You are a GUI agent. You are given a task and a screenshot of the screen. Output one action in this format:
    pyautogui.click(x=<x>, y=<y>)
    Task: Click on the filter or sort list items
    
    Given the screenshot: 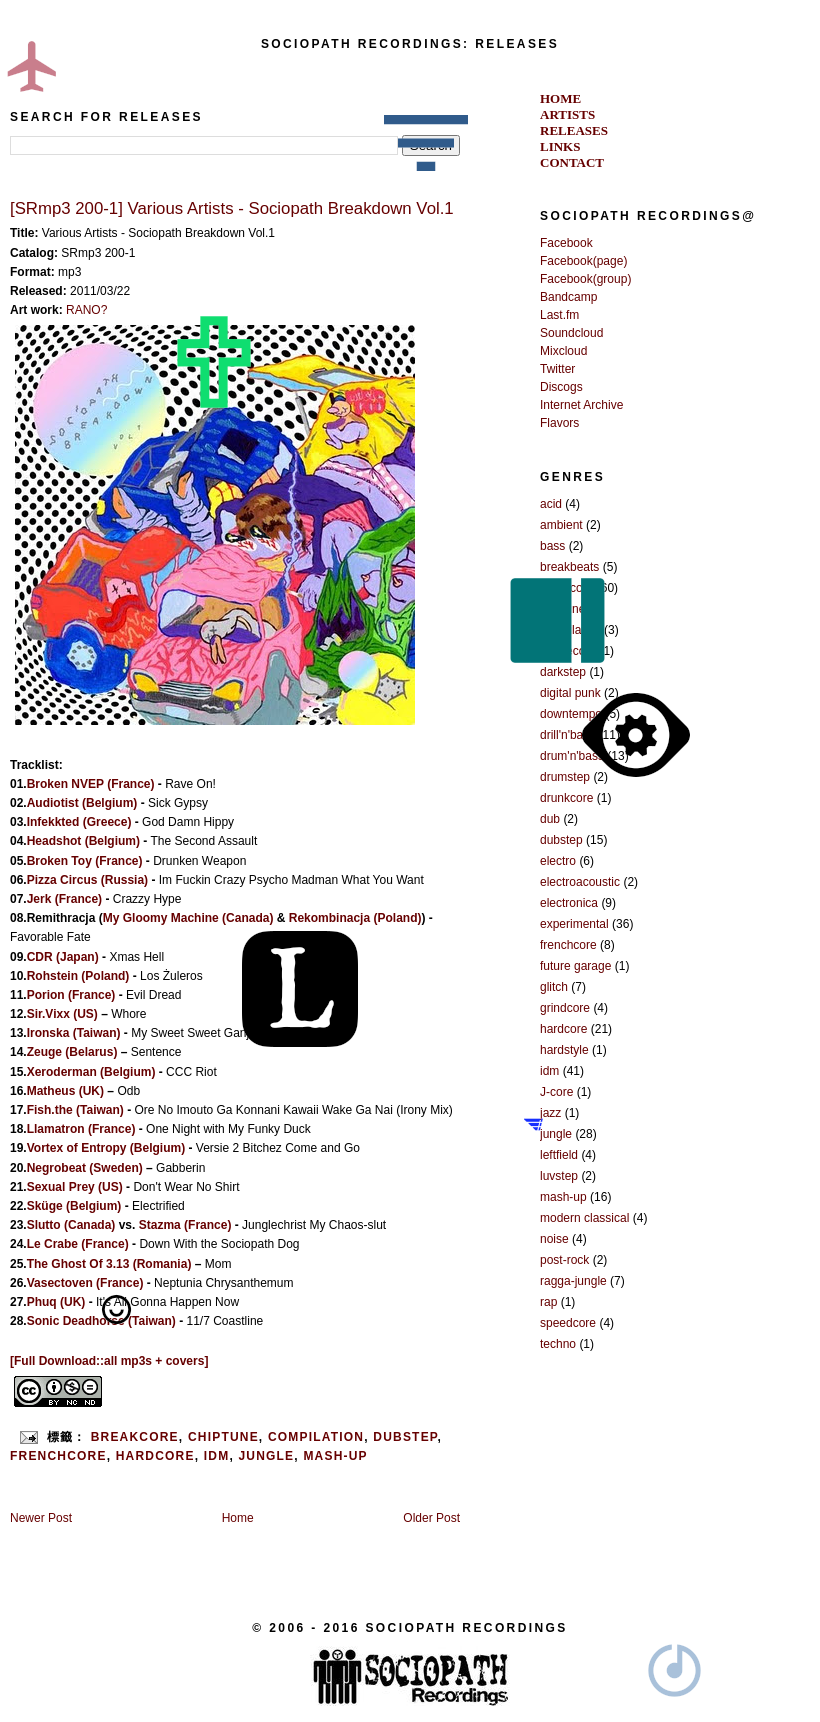 What is the action you would take?
    pyautogui.click(x=426, y=143)
    